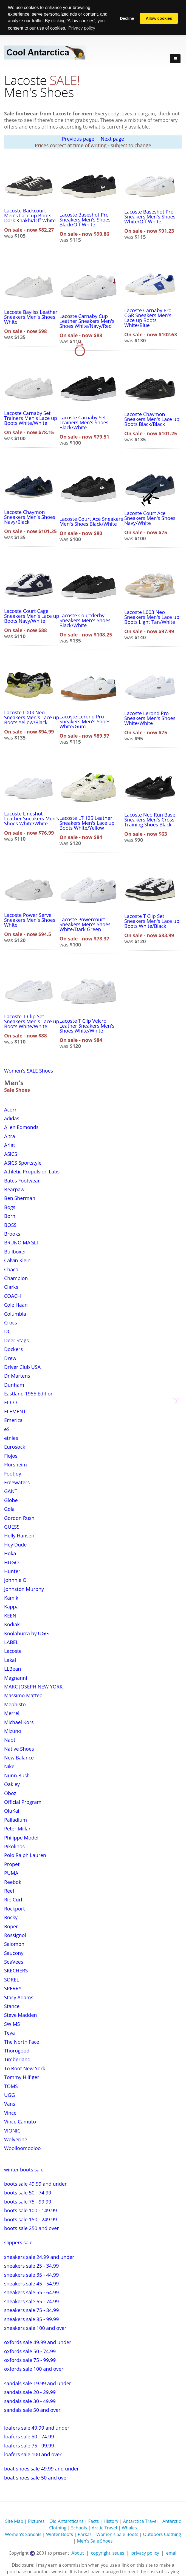  What do you see at coordinates (80, 349) in the screenshot?
I see `access global or worldwide settings` at bounding box center [80, 349].